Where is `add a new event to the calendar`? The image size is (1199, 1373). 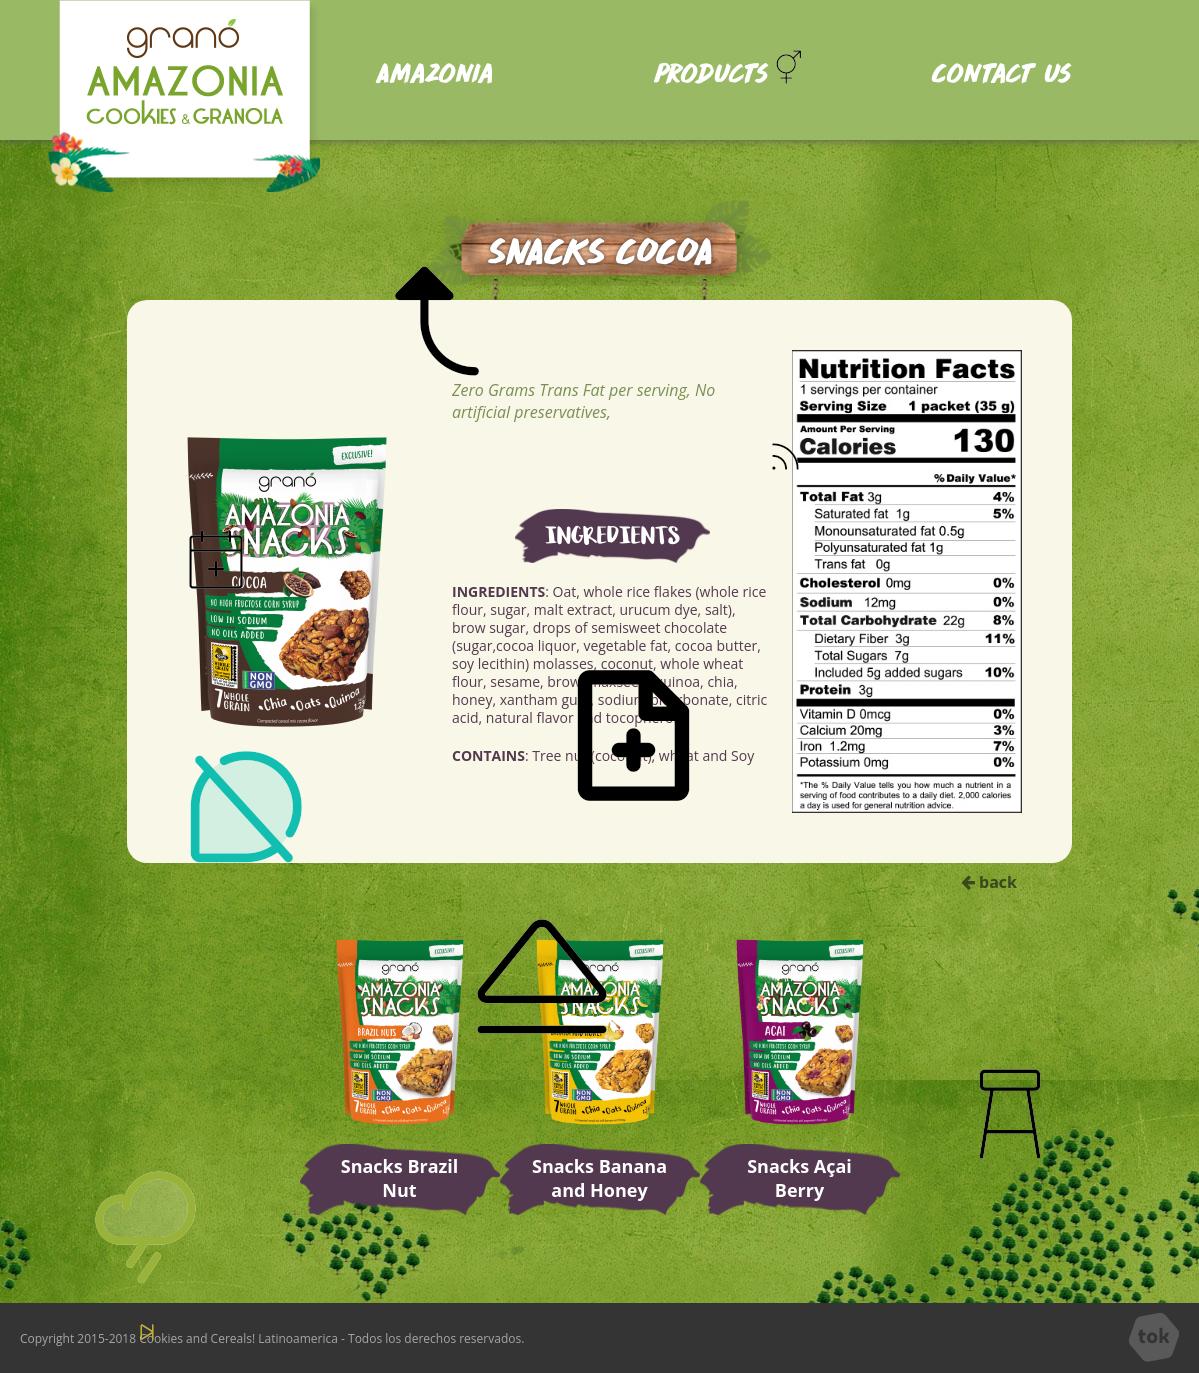
add a new event to the calendar is located at coordinates (216, 562).